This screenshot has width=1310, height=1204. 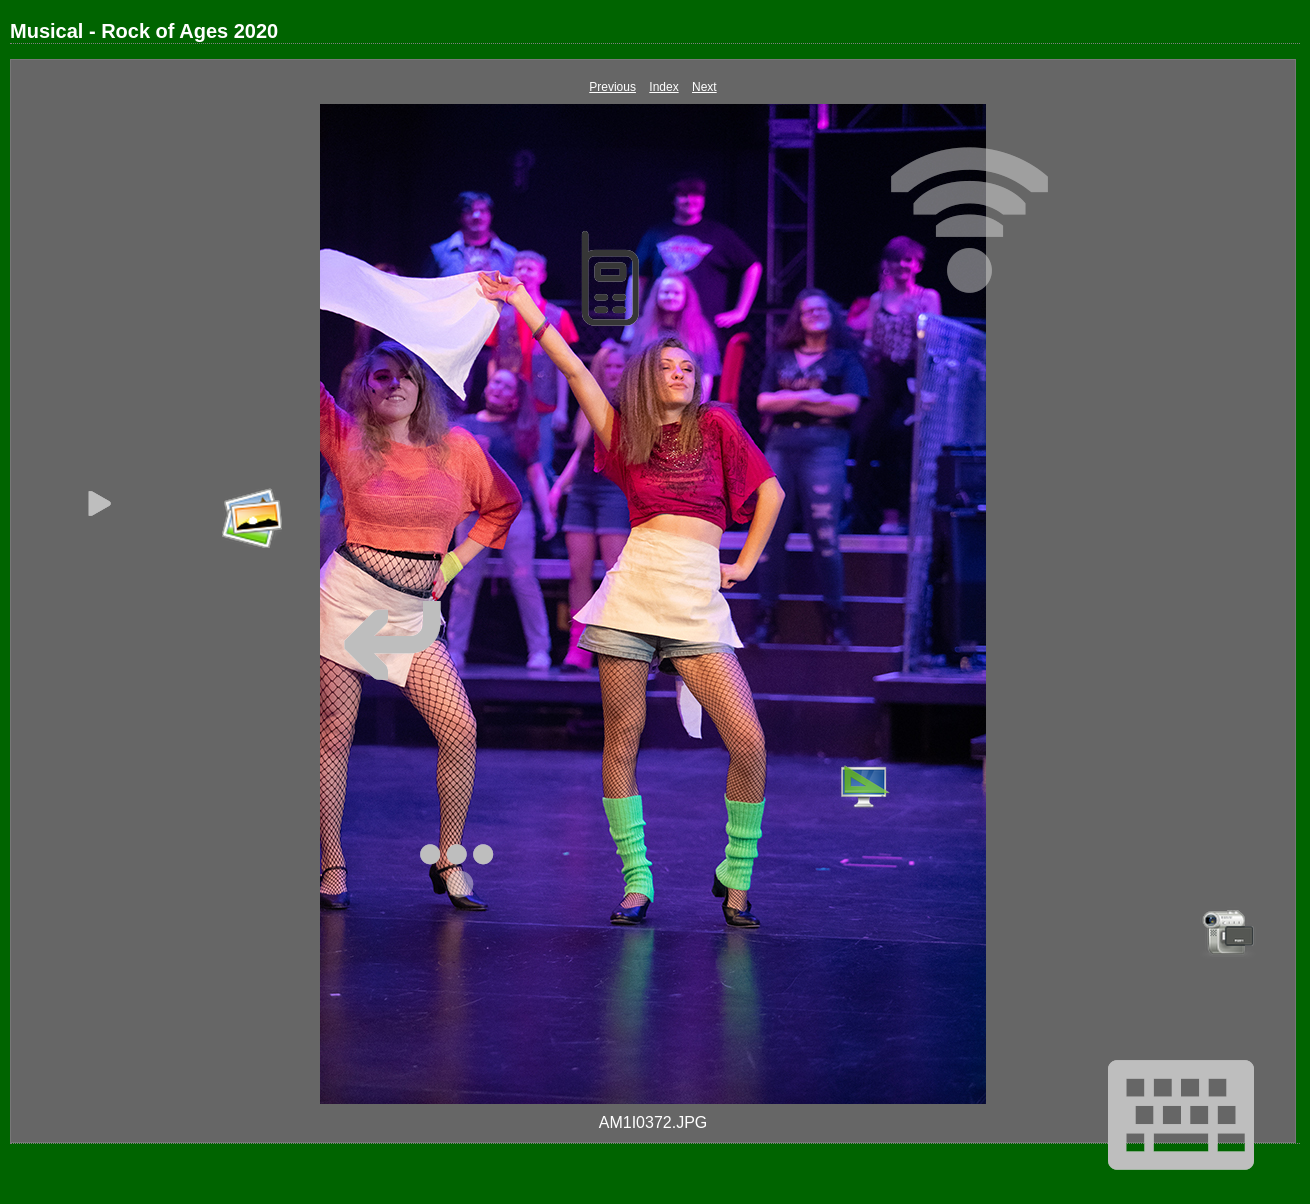 I want to click on switch to keyboard input, so click(x=1181, y=1115).